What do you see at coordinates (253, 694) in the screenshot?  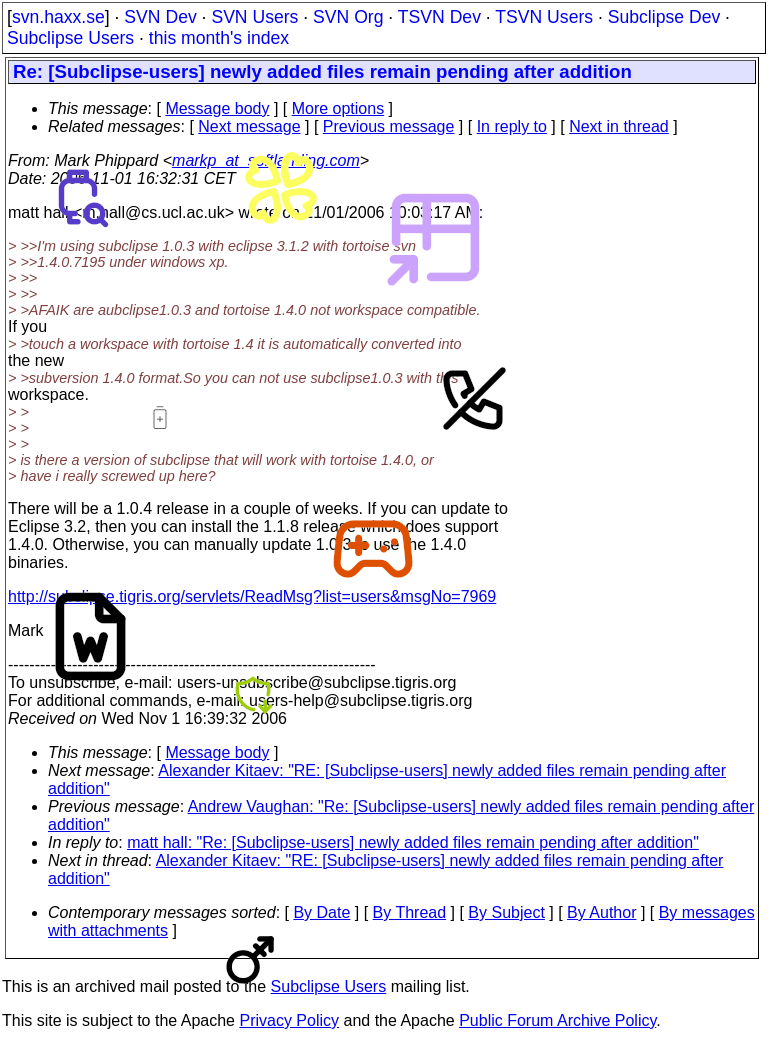 I see `security level decreased` at bounding box center [253, 694].